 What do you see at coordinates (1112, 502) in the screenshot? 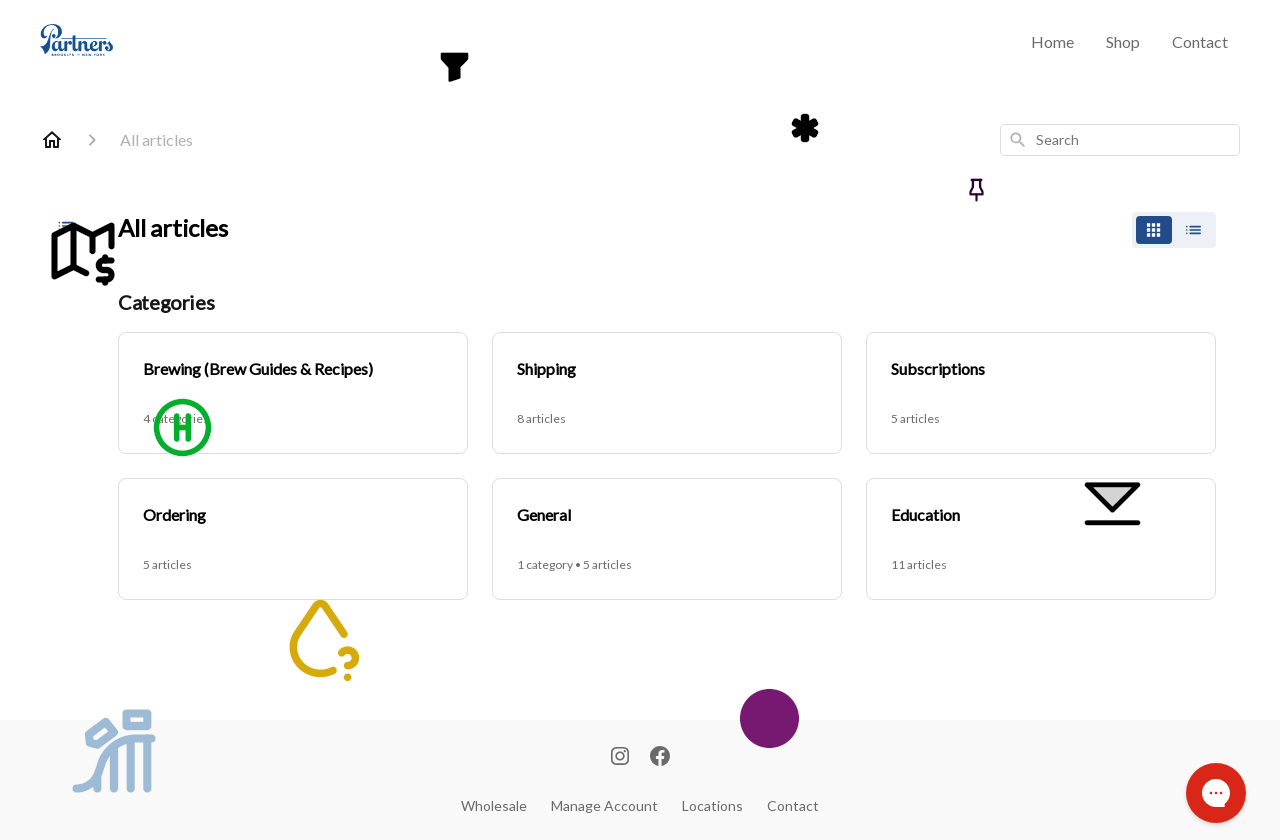
I see `expand content below` at bounding box center [1112, 502].